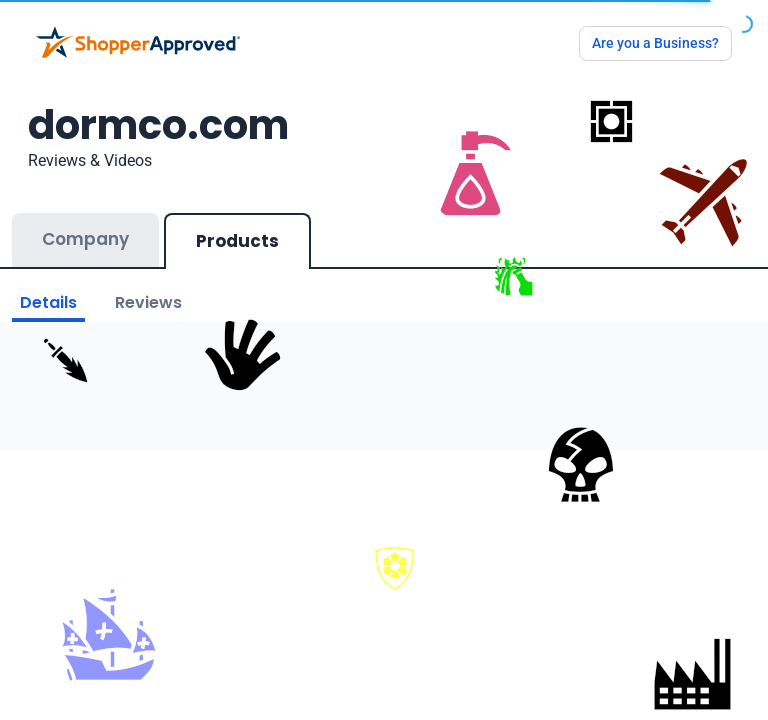  What do you see at coordinates (65, 360) in the screenshot?
I see `attack or melee combat action` at bounding box center [65, 360].